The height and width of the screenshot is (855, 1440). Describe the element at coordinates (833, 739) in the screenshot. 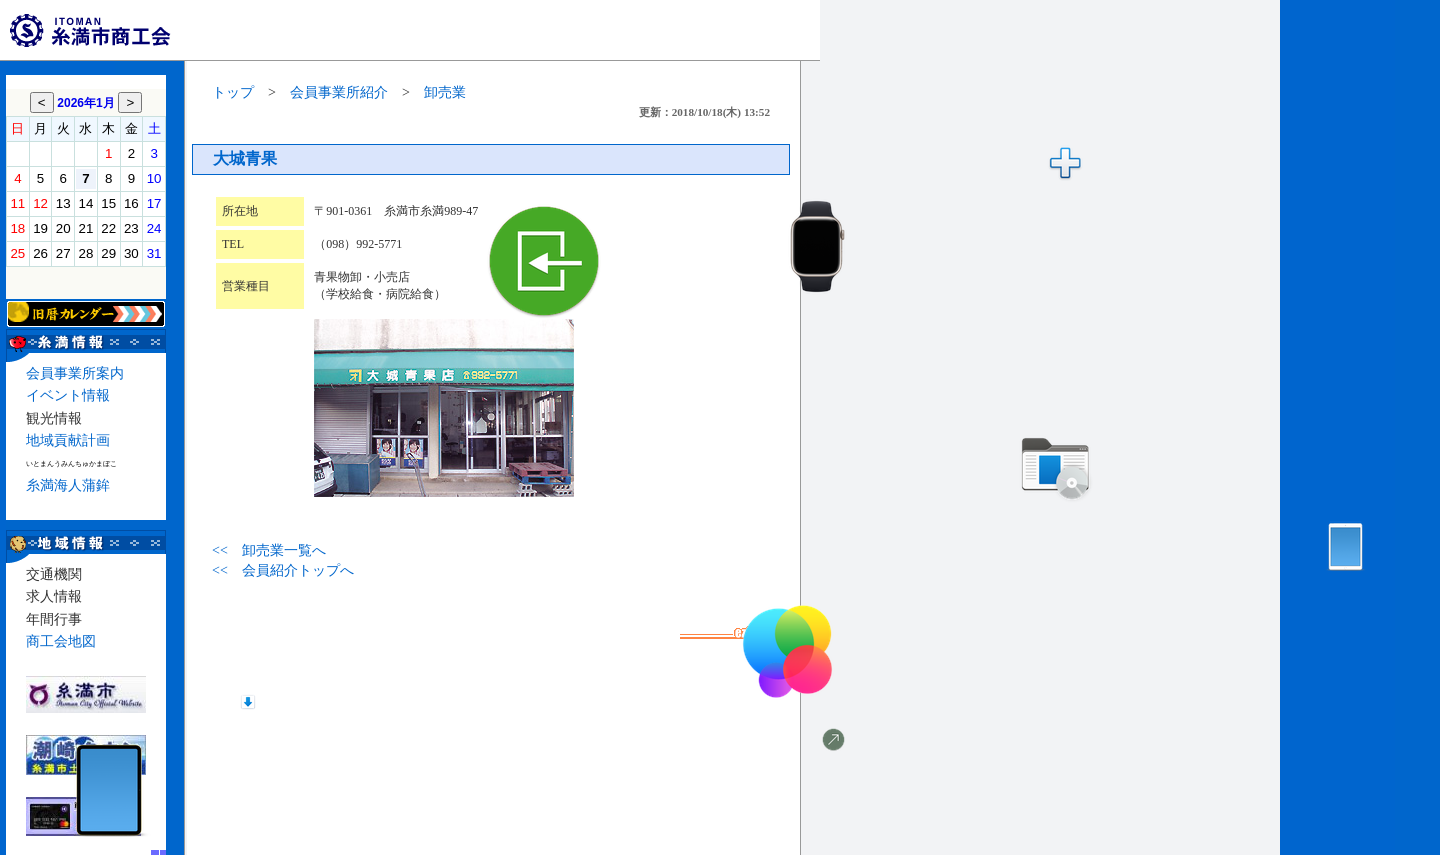

I see `indicates a symbolic link or shortcut to another file` at that location.